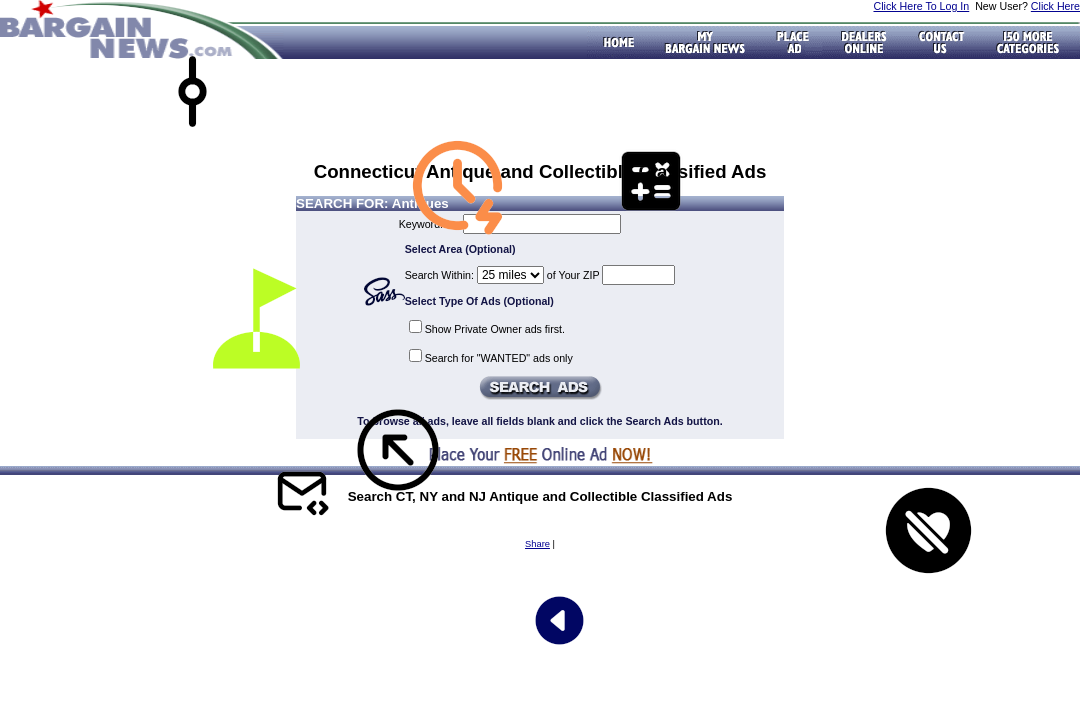 This screenshot has height=720, width=1080. What do you see at coordinates (384, 291) in the screenshot?
I see `sass stylesheet preprocessor logo` at bounding box center [384, 291].